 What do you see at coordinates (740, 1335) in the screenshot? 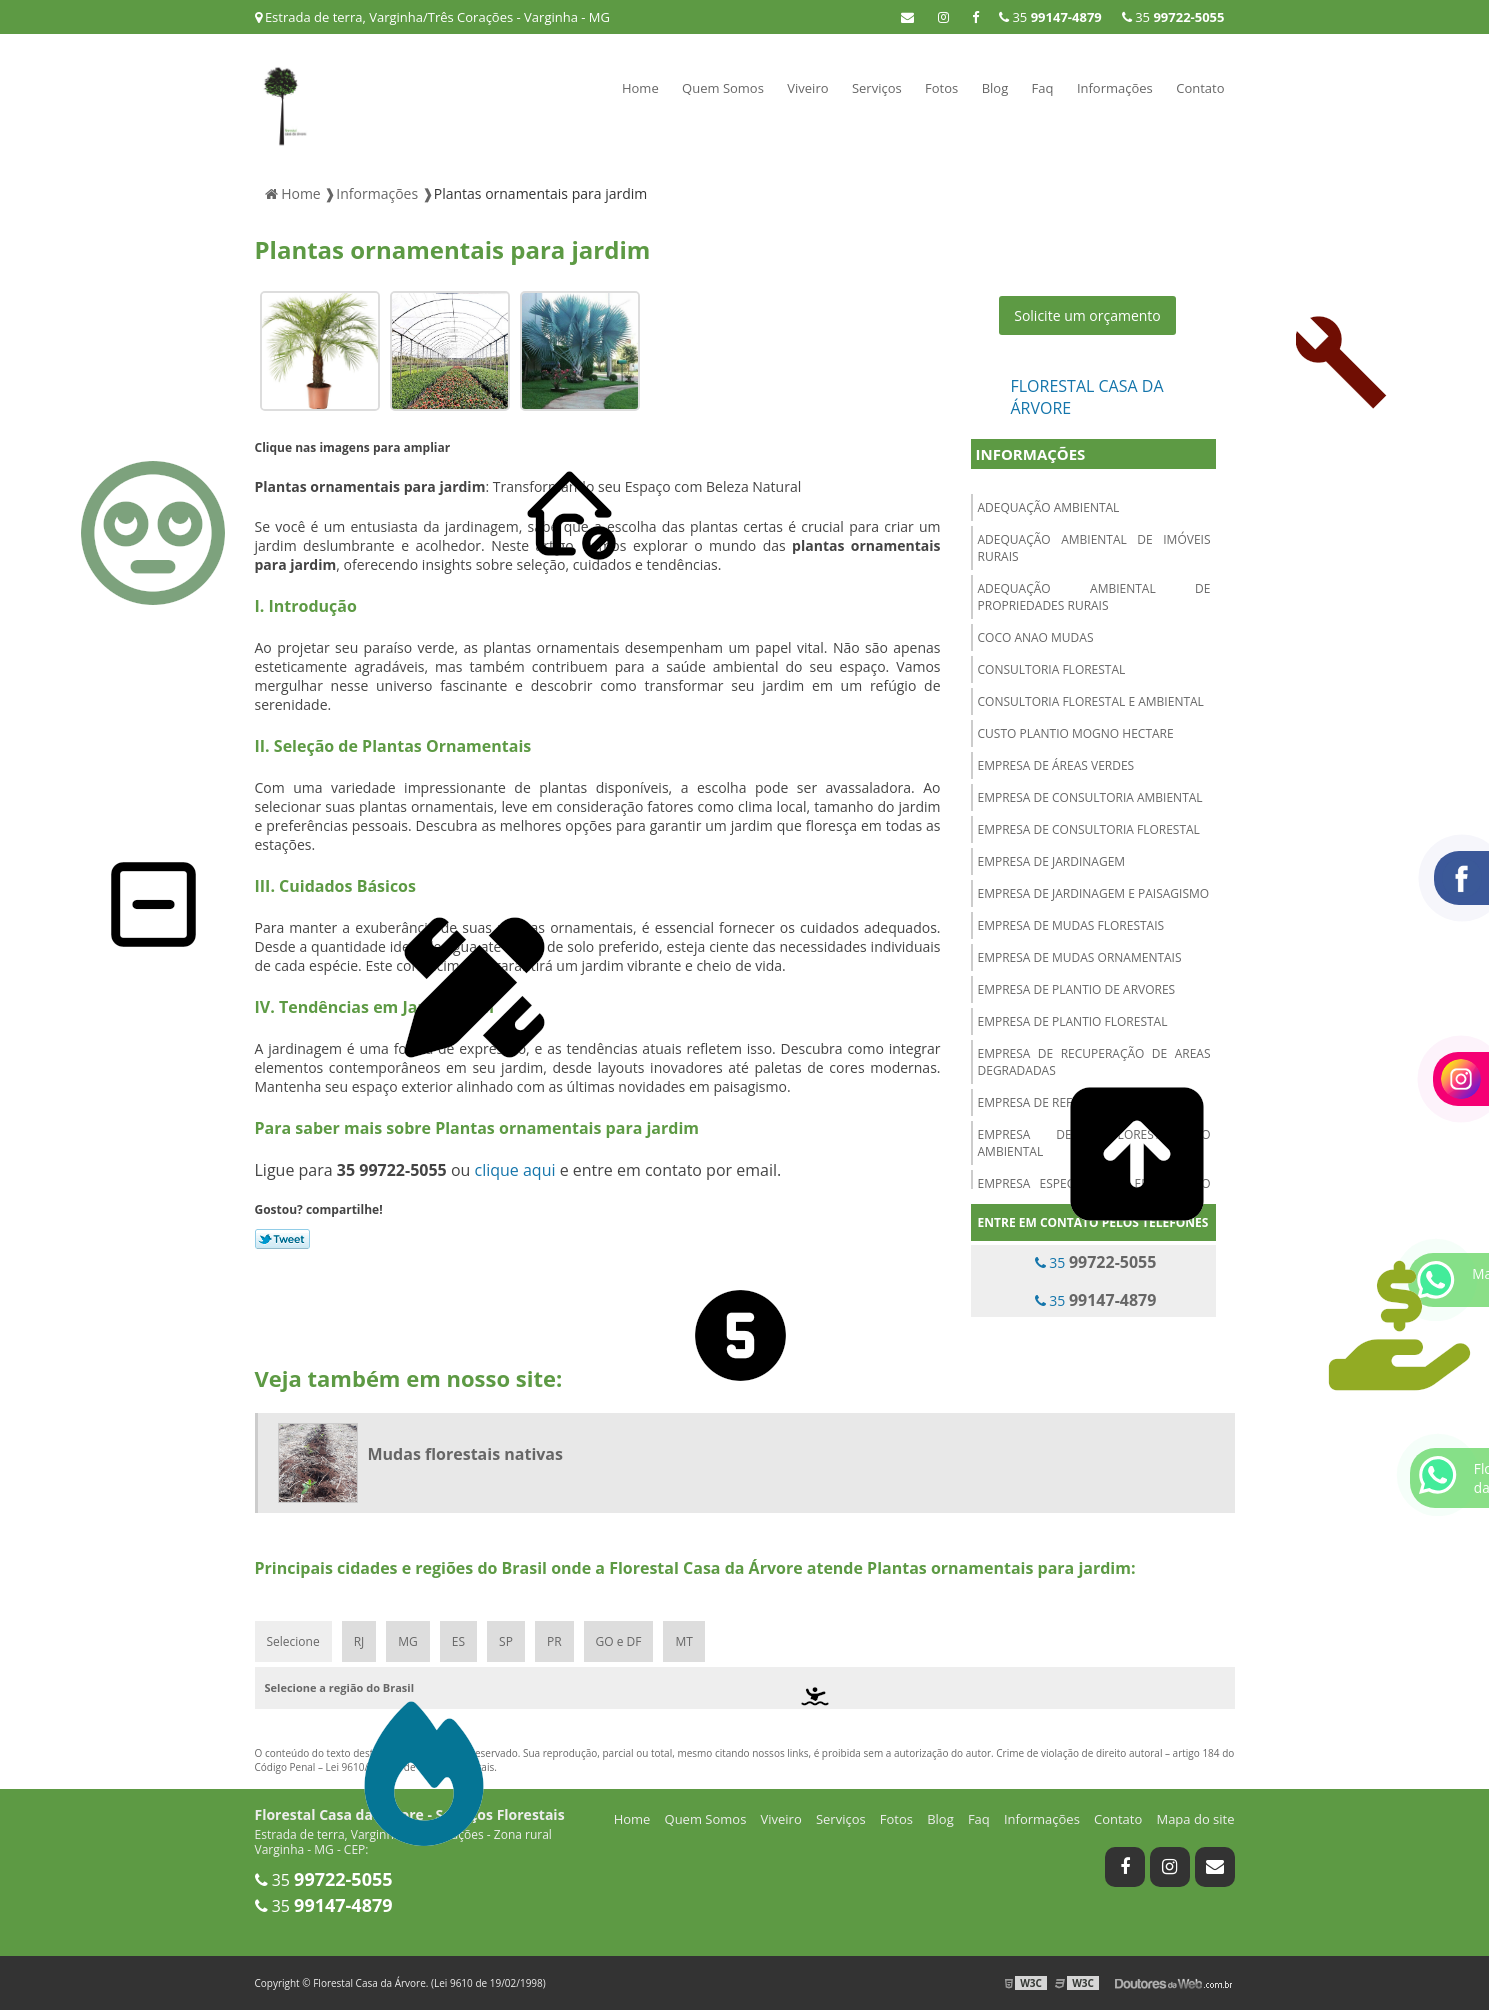
I see `indicates step 5 in a multi-step process` at bounding box center [740, 1335].